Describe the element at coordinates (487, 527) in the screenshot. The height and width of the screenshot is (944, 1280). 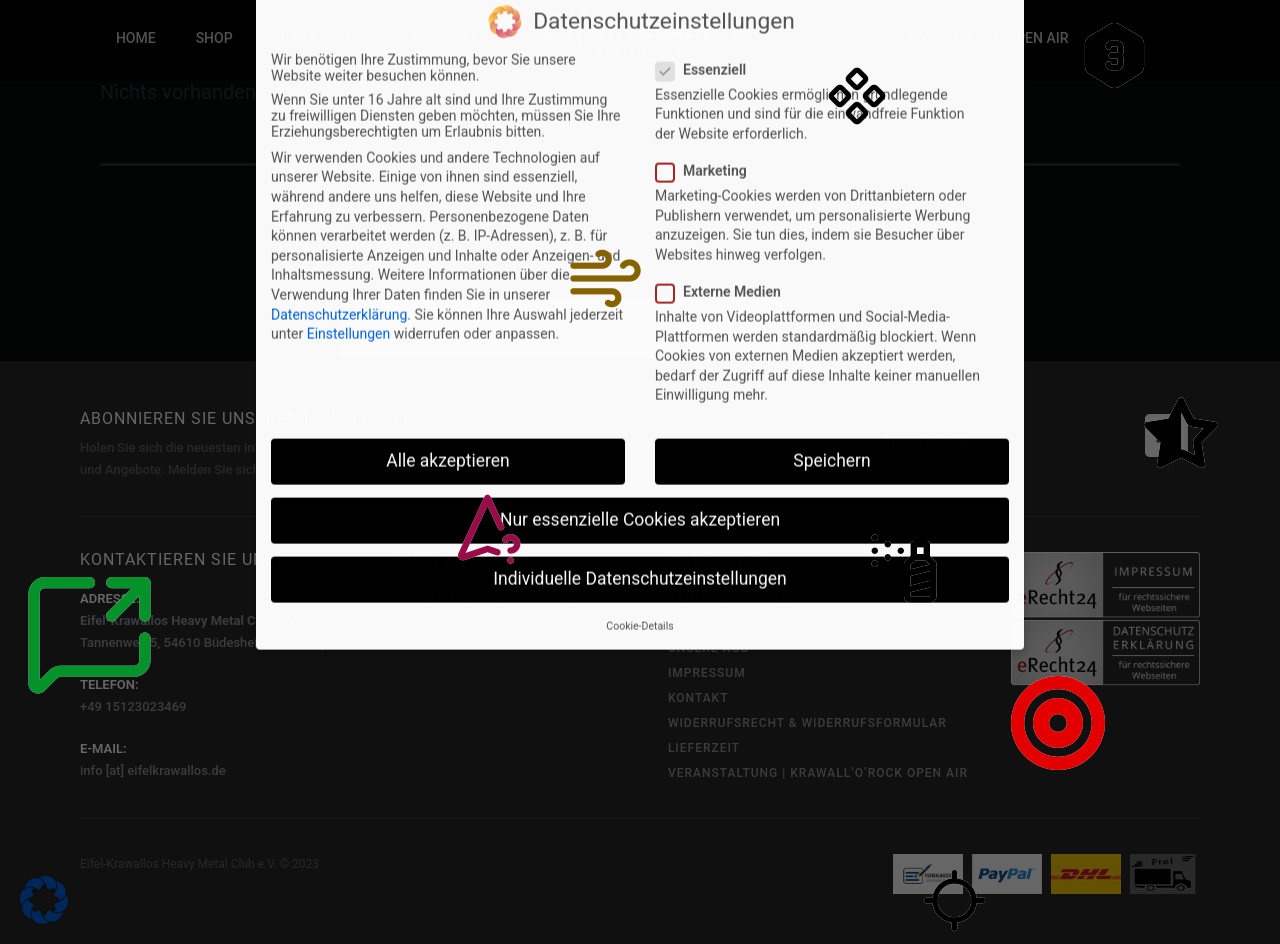
I see `get directions help or navigation assistance` at that location.